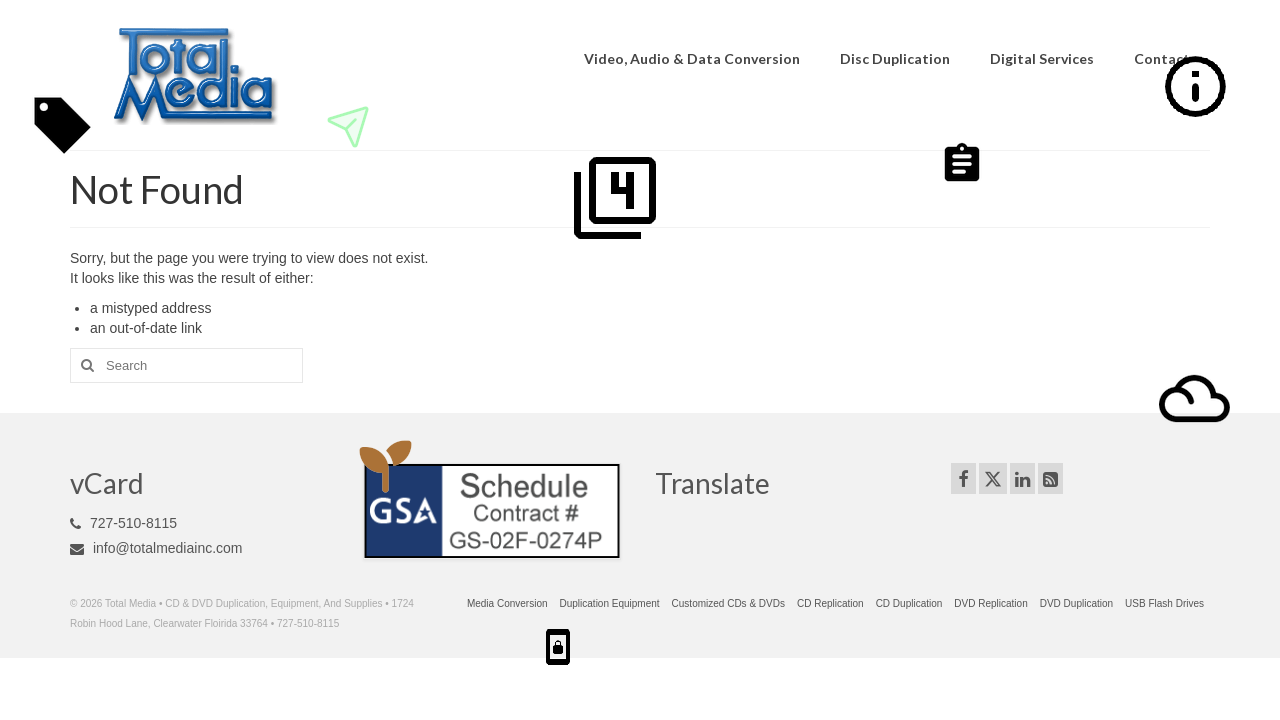 The height and width of the screenshot is (720, 1280). I want to click on indicates cloud storage or services, so click(1194, 398).